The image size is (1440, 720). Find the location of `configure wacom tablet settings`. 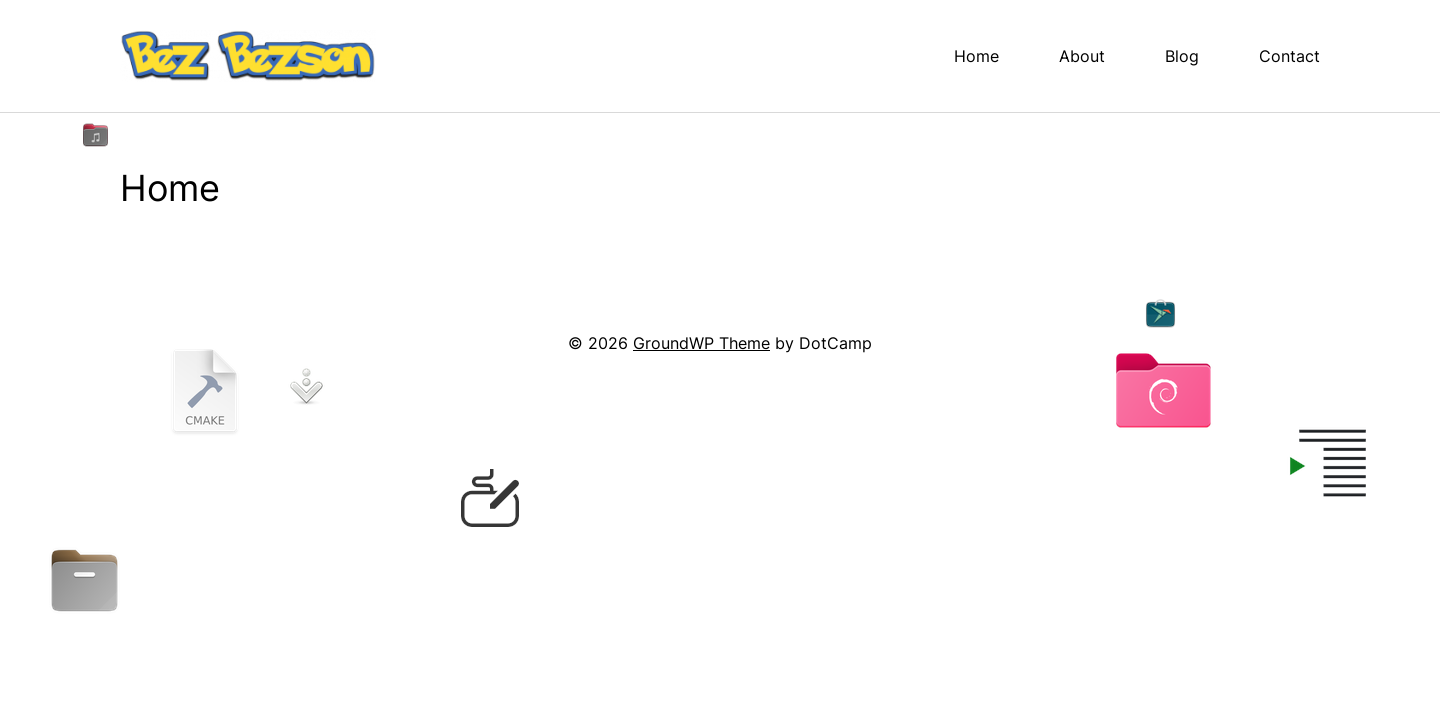

configure wacom tablet settings is located at coordinates (490, 498).